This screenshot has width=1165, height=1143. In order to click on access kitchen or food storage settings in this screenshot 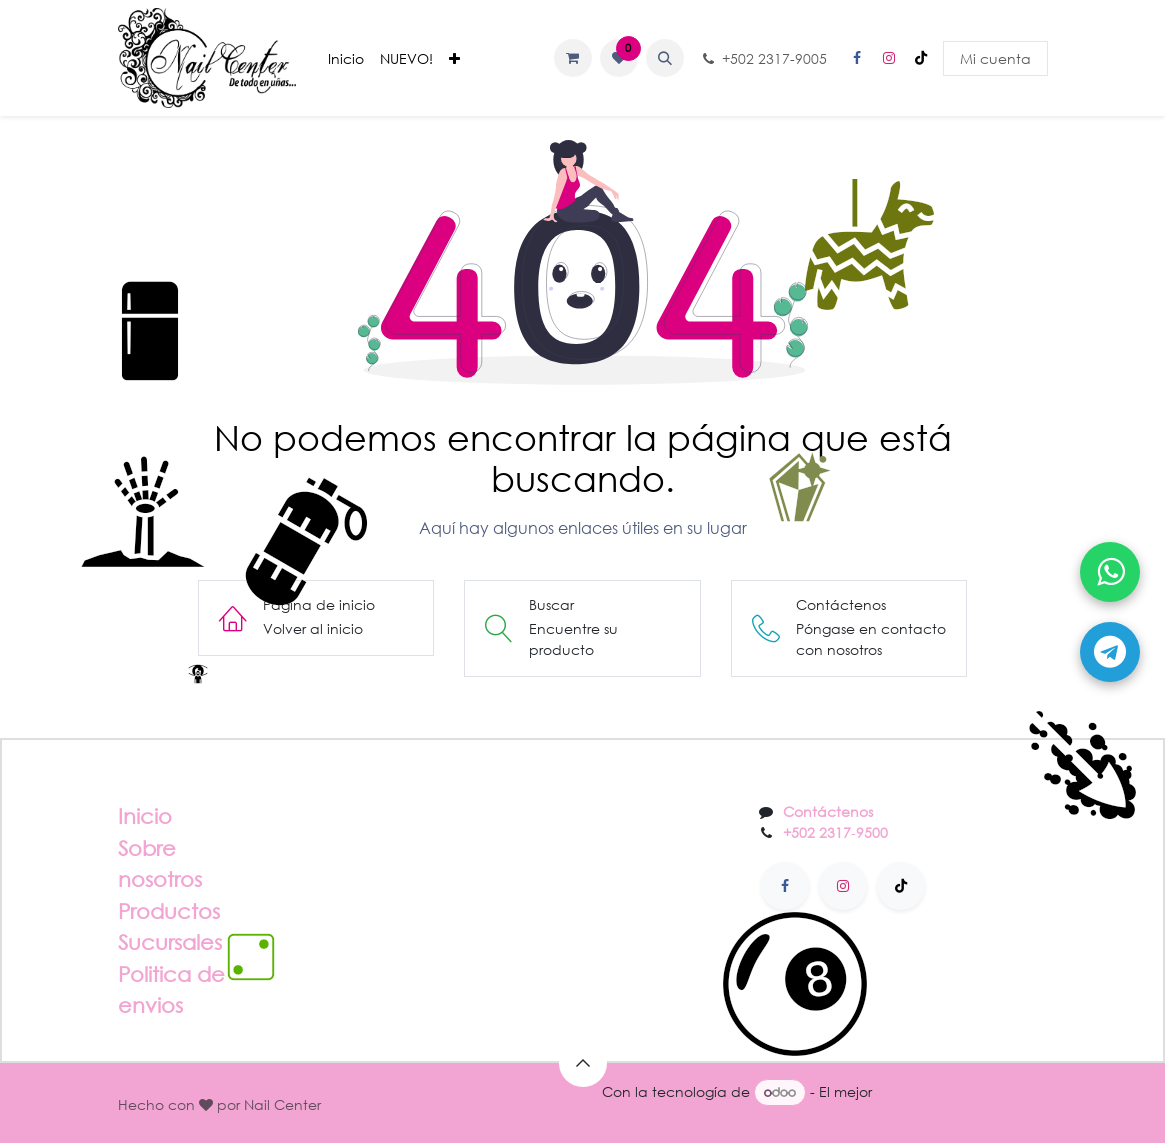, I will do `click(150, 329)`.